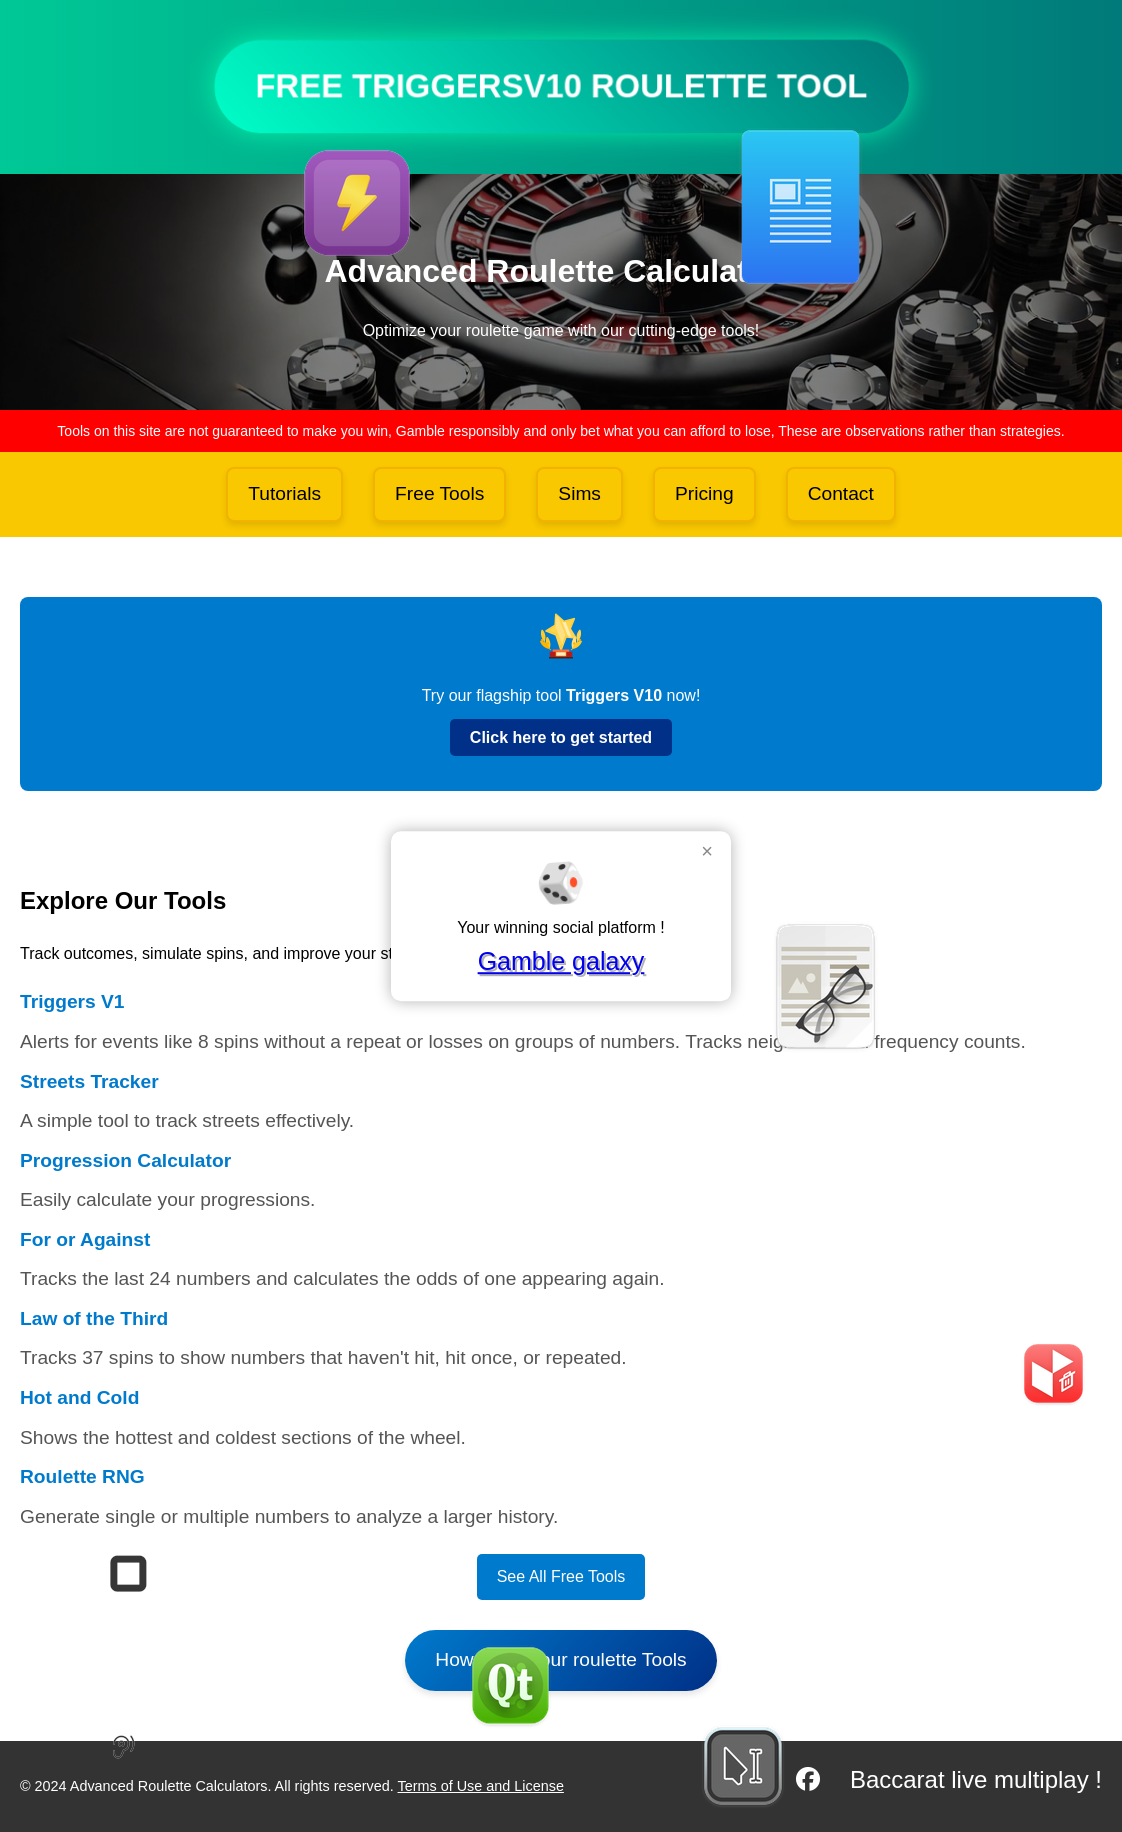 This screenshot has height=1832, width=1122. Describe the element at coordinates (743, 1766) in the screenshot. I see `open cursor and pointer preferences` at that location.